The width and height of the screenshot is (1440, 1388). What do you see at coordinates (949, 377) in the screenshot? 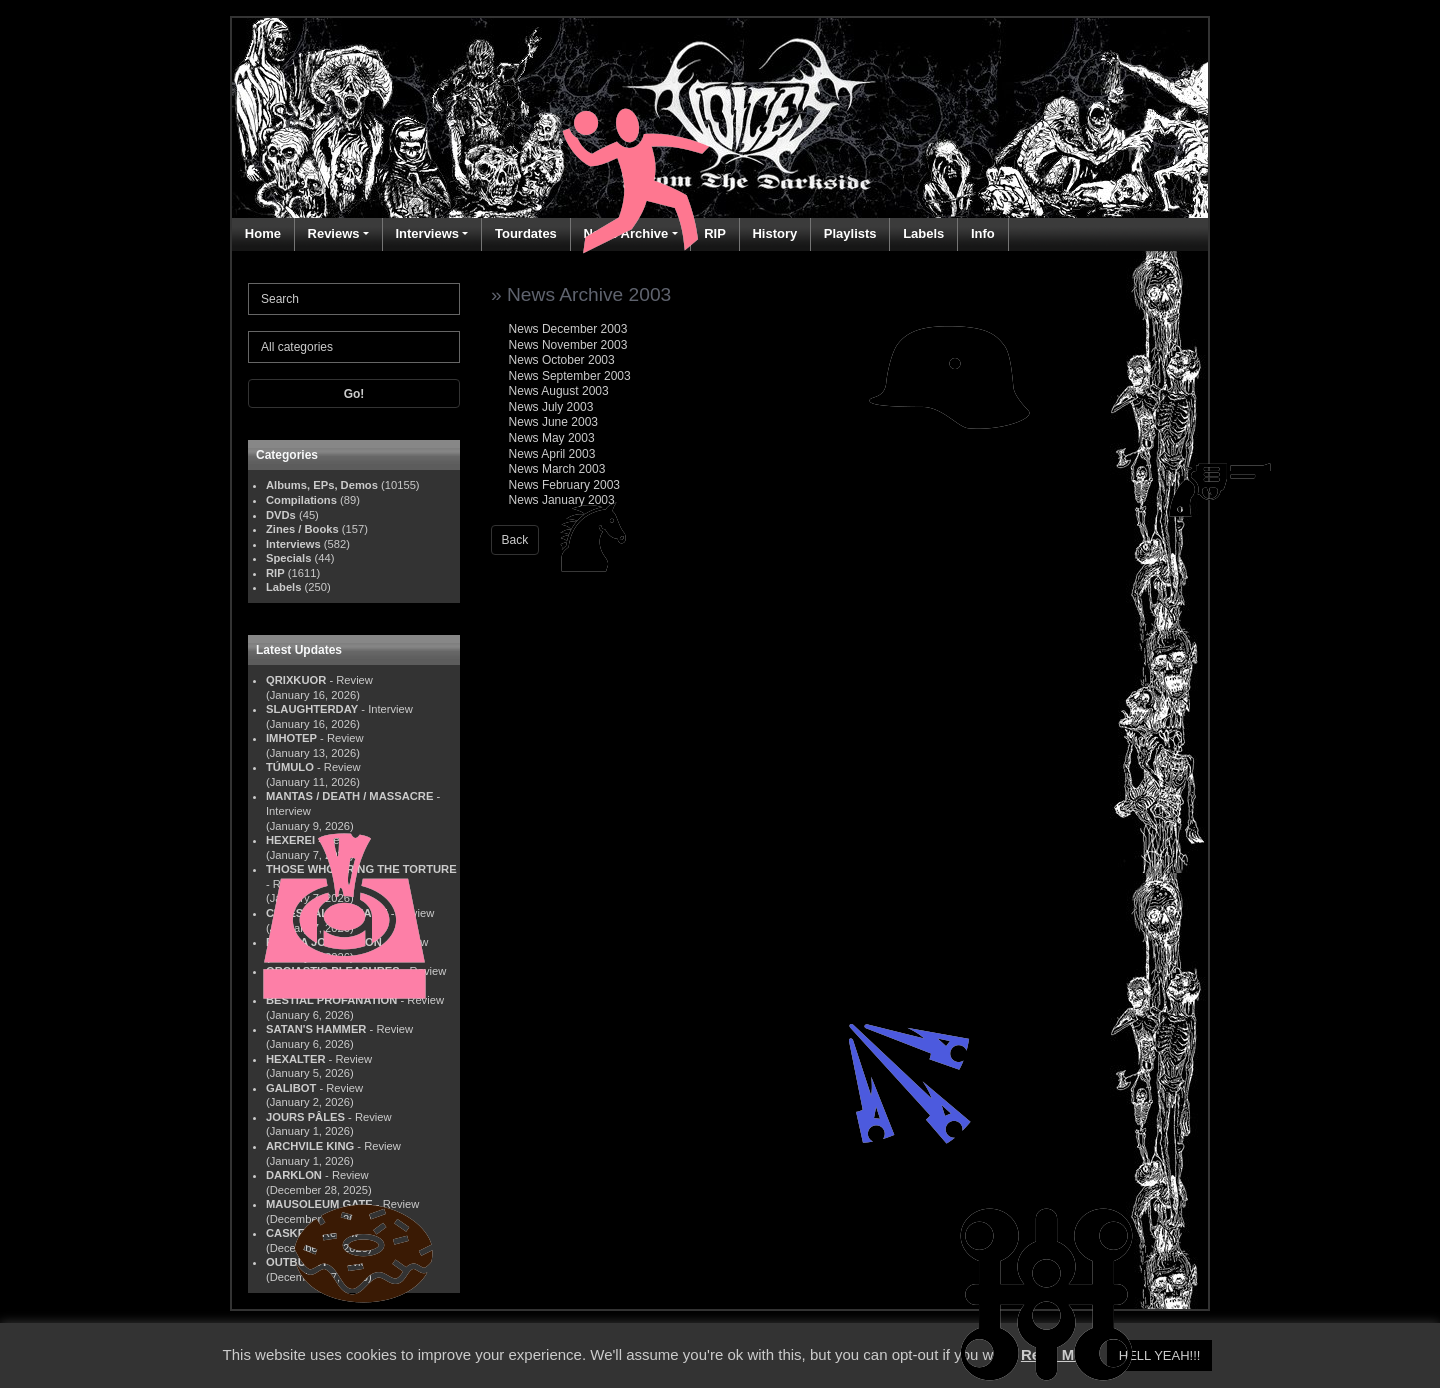
I see `select military or soldier character class` at bounding box center [949, 377].